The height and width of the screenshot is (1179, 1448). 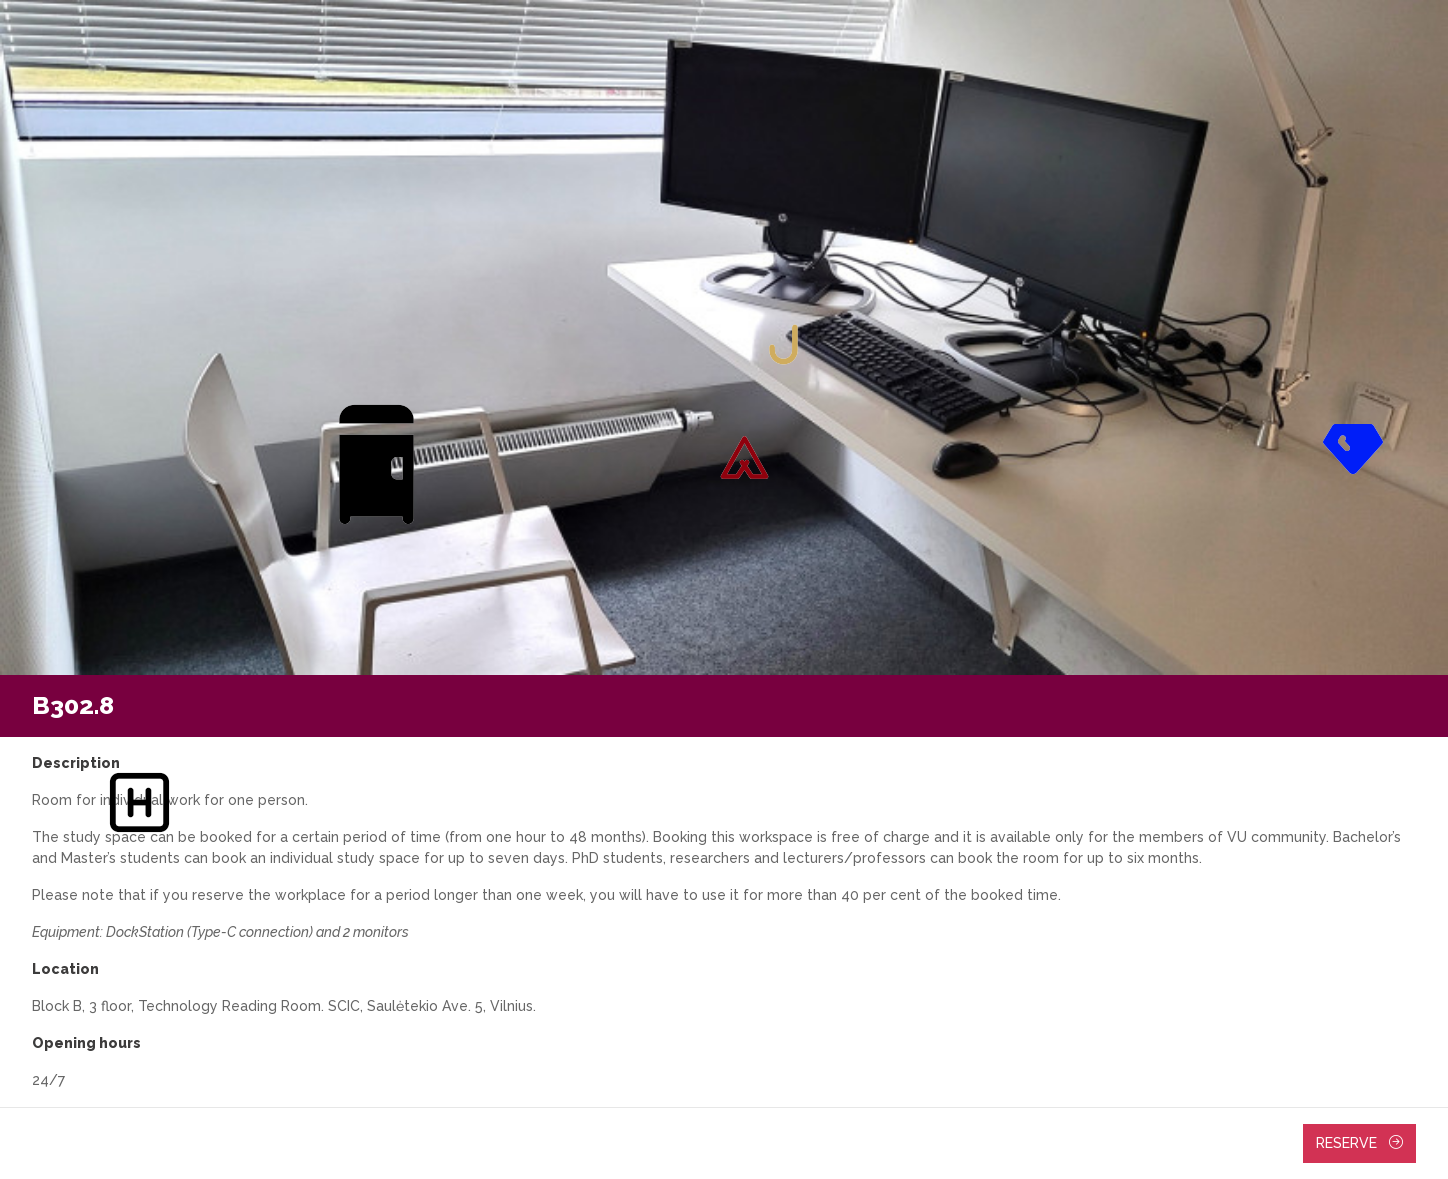 What do you see at coordinates (1353, 448) in the screenshot?
I see `indicates premium or pro membership status` at bounding box center [1353, 448].